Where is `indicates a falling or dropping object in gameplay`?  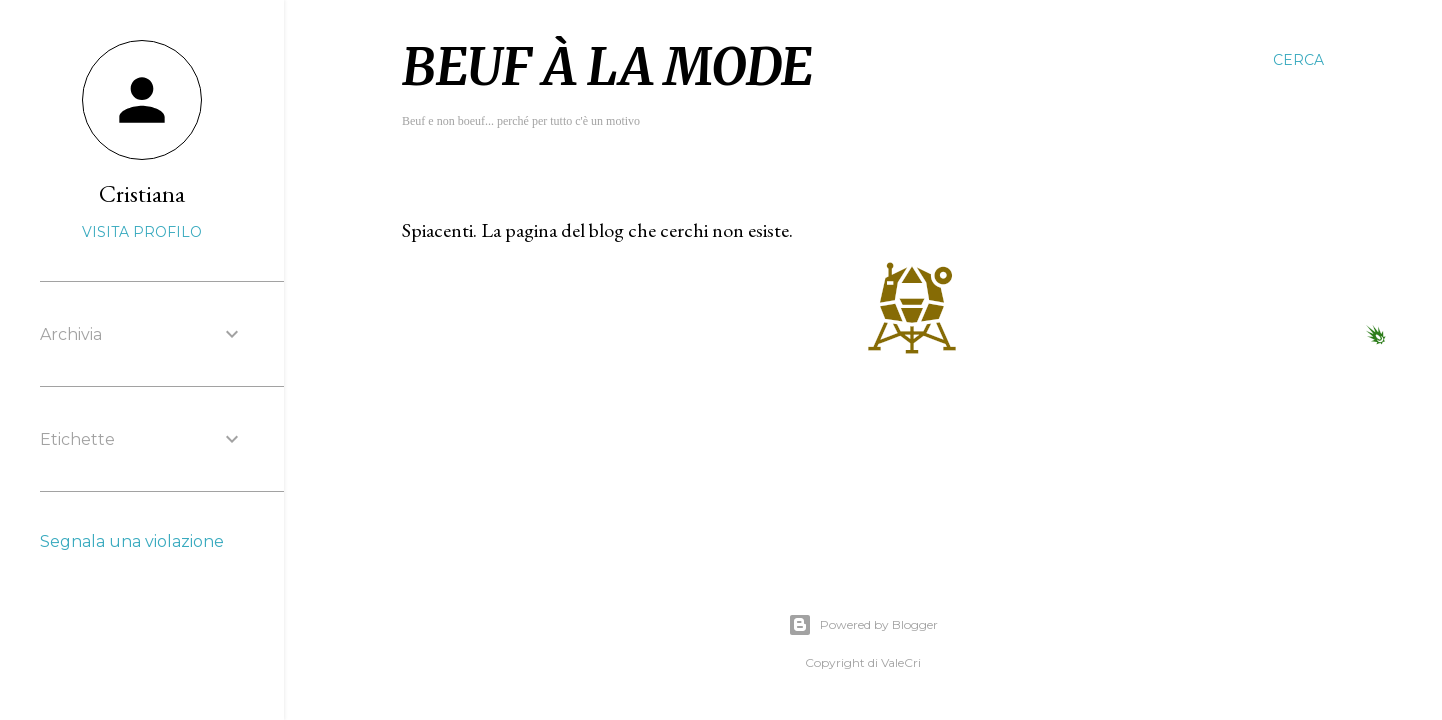 indicates a falling or dropping object in gameplay is located at coordinates (1375, 334).